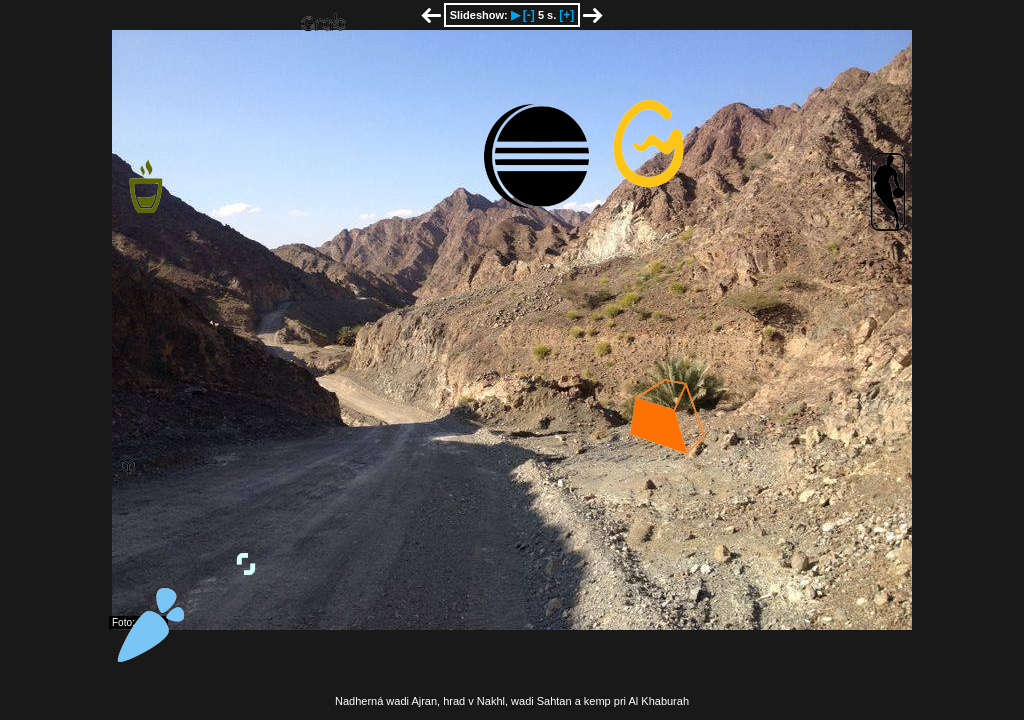 The height and width of the screenshot is (720, 1024). I want to click on shutterstock logo, so click(246, 564).